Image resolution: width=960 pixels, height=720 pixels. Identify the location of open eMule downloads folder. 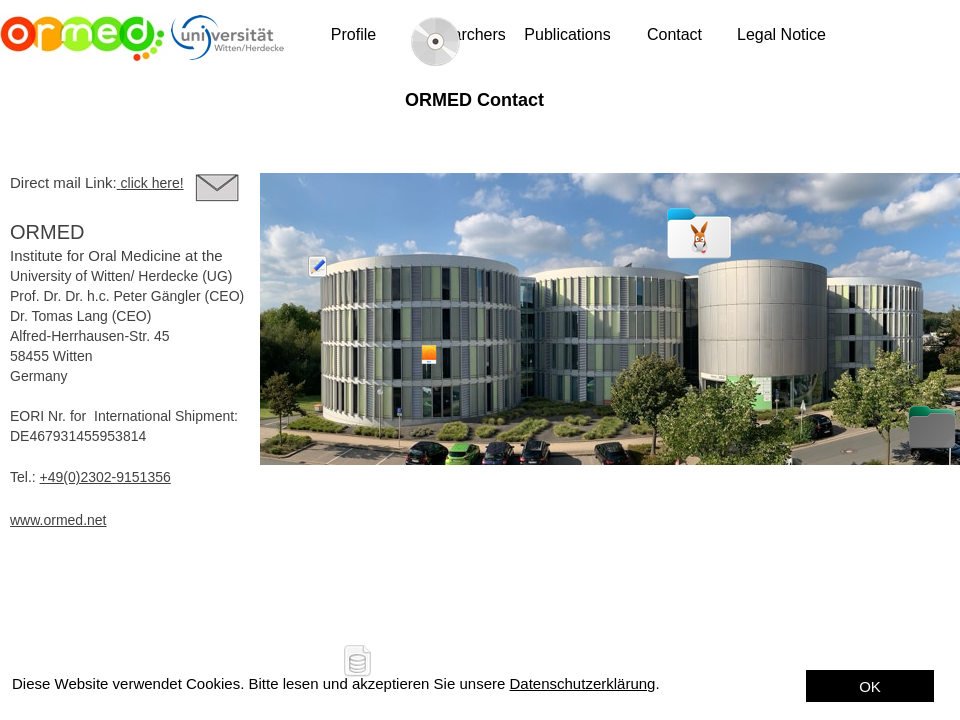
(699, 235).